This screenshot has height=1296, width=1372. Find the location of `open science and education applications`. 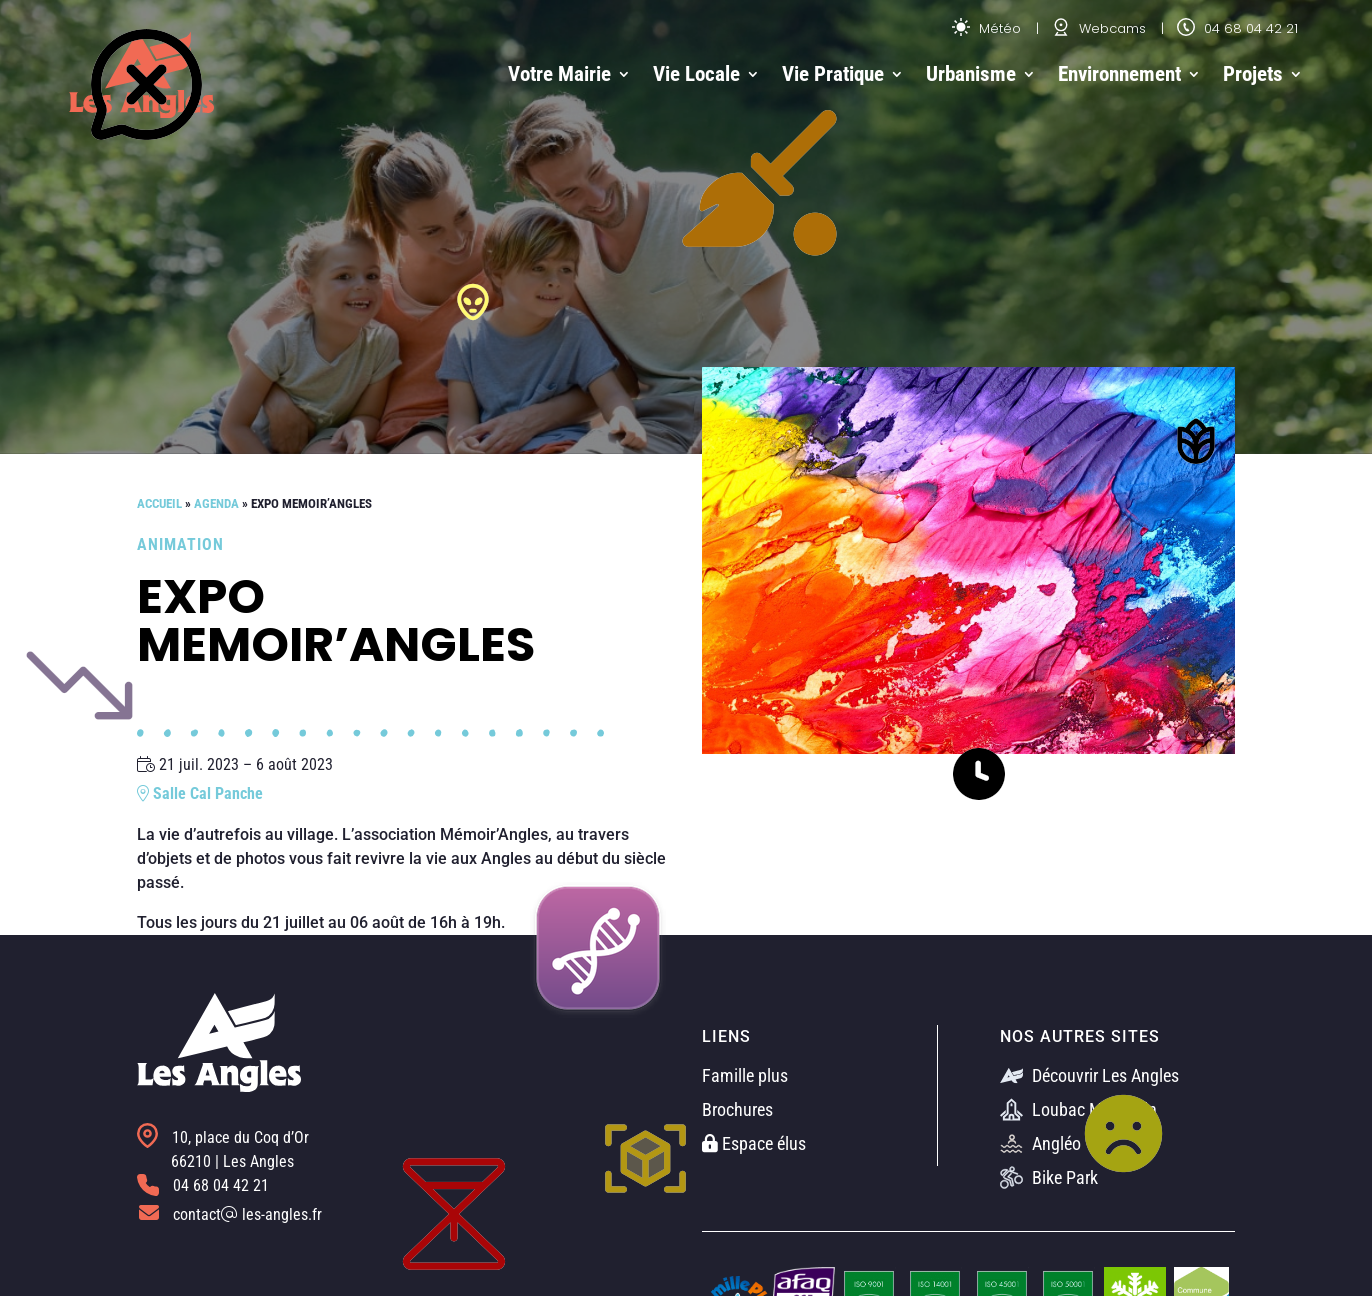

open science and education applications is located at coordinates (598, 948).